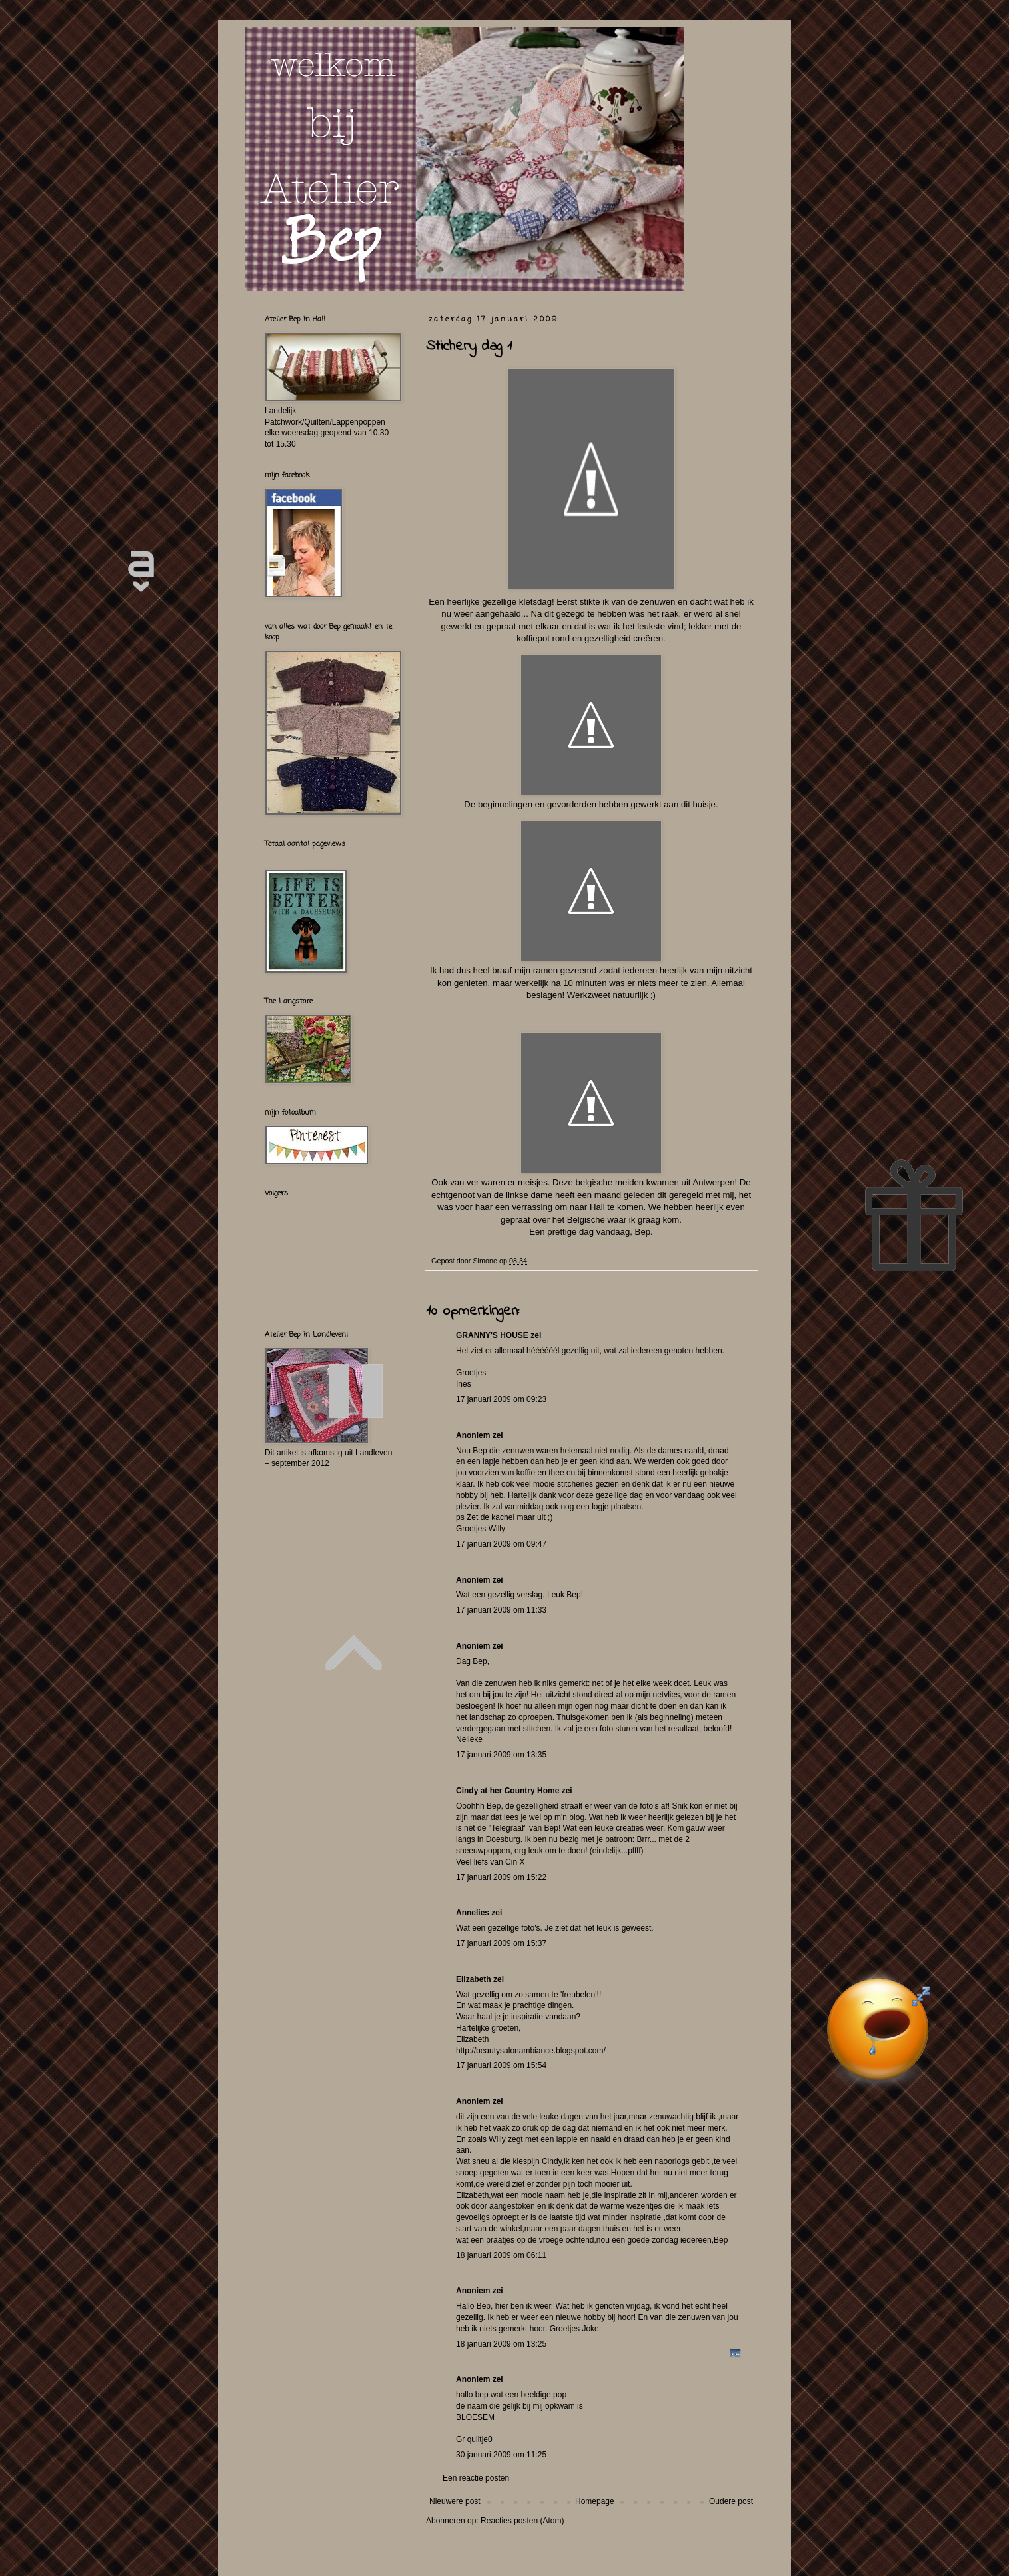 This screenshot has height=2576, width=1009. Describe the element at coordinates (141, 571) in the screenshot. I see `insert text at cursor position` at that location.